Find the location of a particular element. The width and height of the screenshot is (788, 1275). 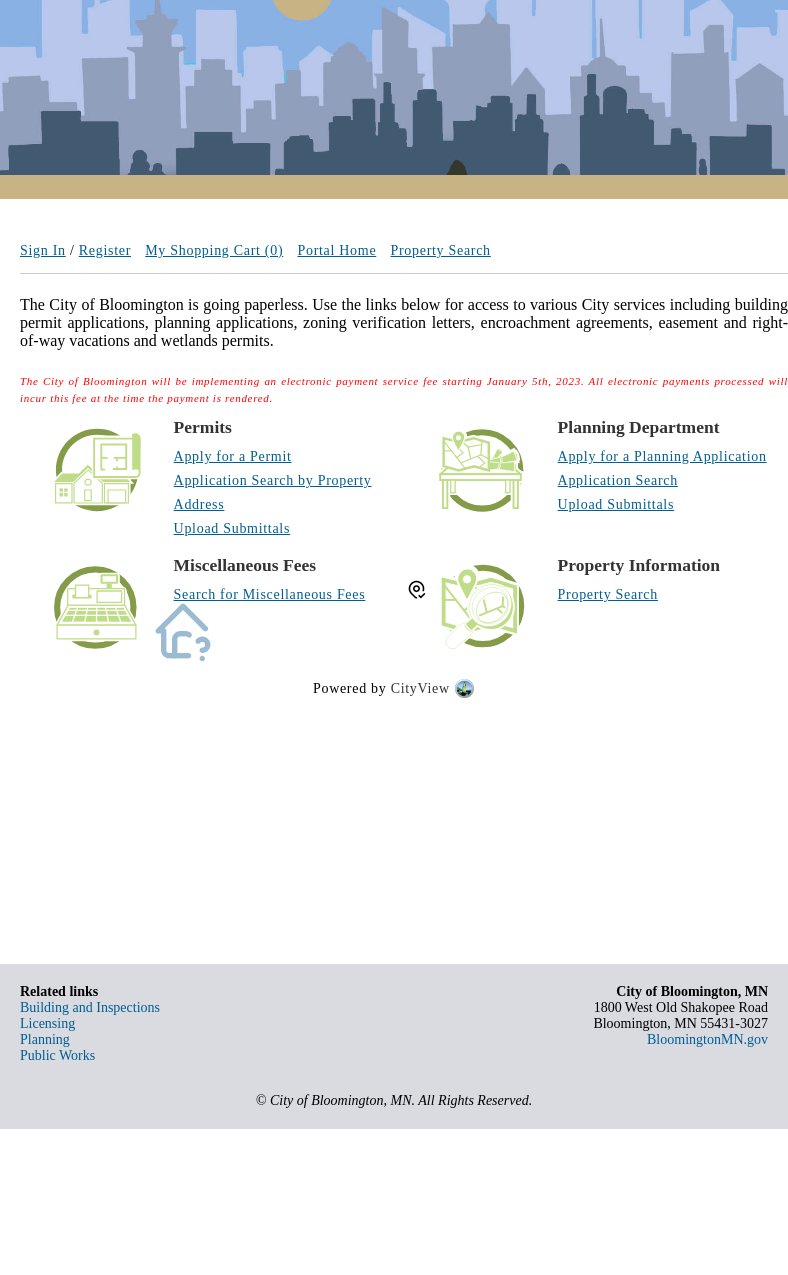

get help or FAQ about home settings is located at coordinates (183, 631).